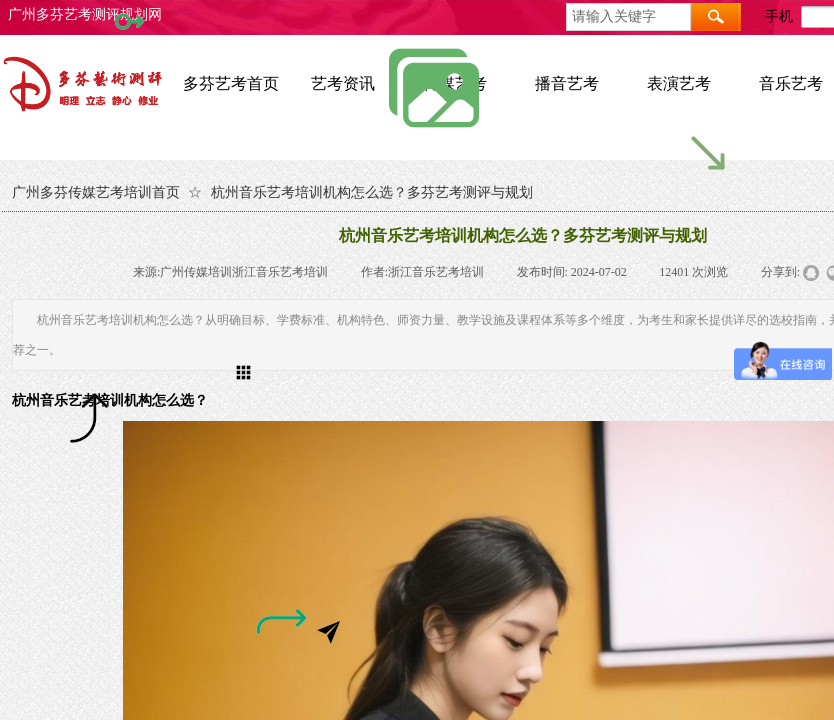  Describe the element at coordinates (708, 153) in the screenshot. I see `move item to the bottom right` at that location.